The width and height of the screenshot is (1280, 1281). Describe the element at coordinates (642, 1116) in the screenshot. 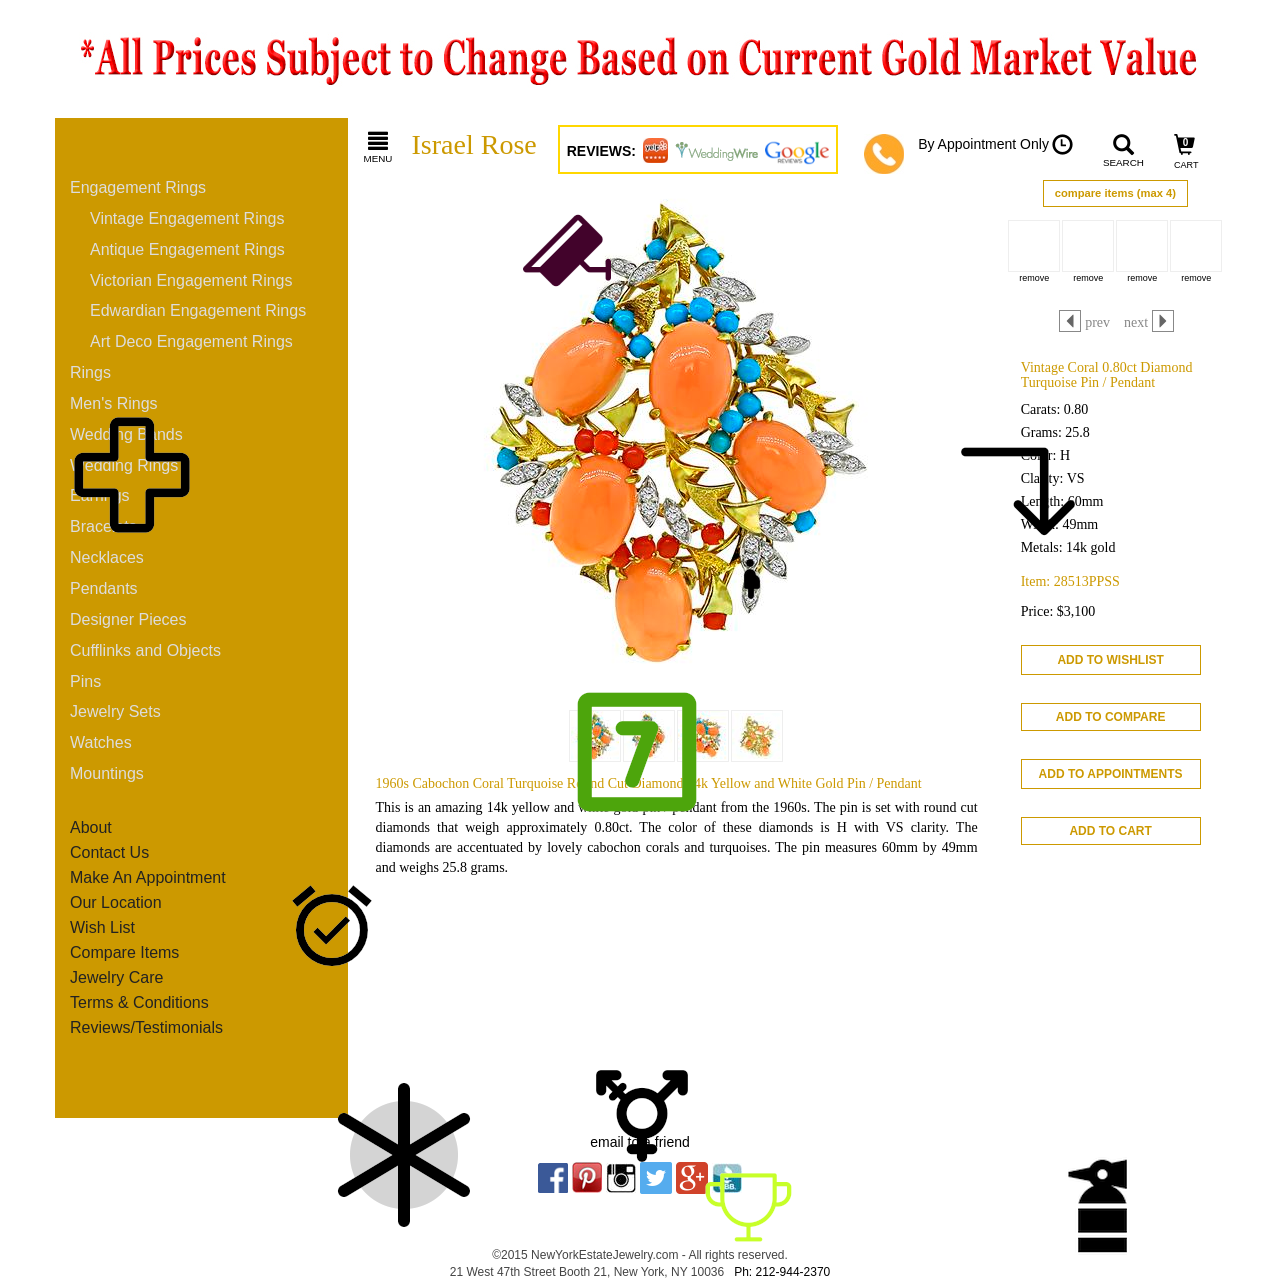

I see `indicates transgender identity or gender diversity` at that location.